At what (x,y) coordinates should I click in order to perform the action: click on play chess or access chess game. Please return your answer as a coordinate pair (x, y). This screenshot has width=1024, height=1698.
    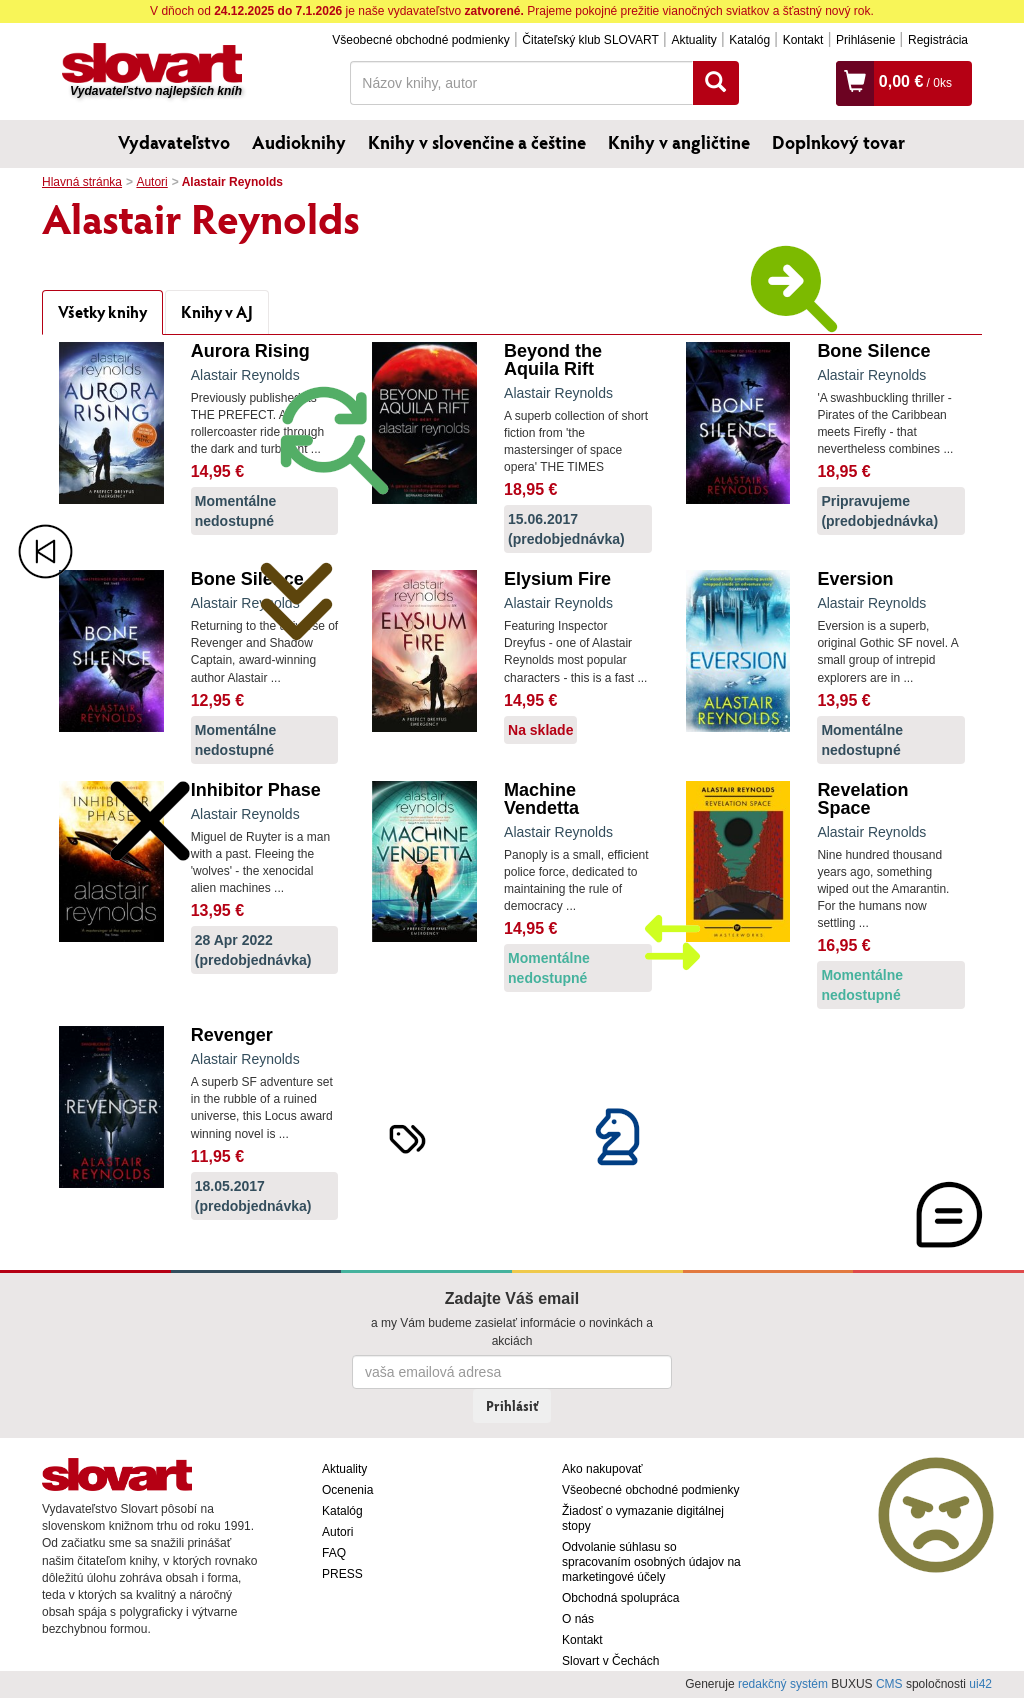
    Looking at the image, I should click on (617, 1138).